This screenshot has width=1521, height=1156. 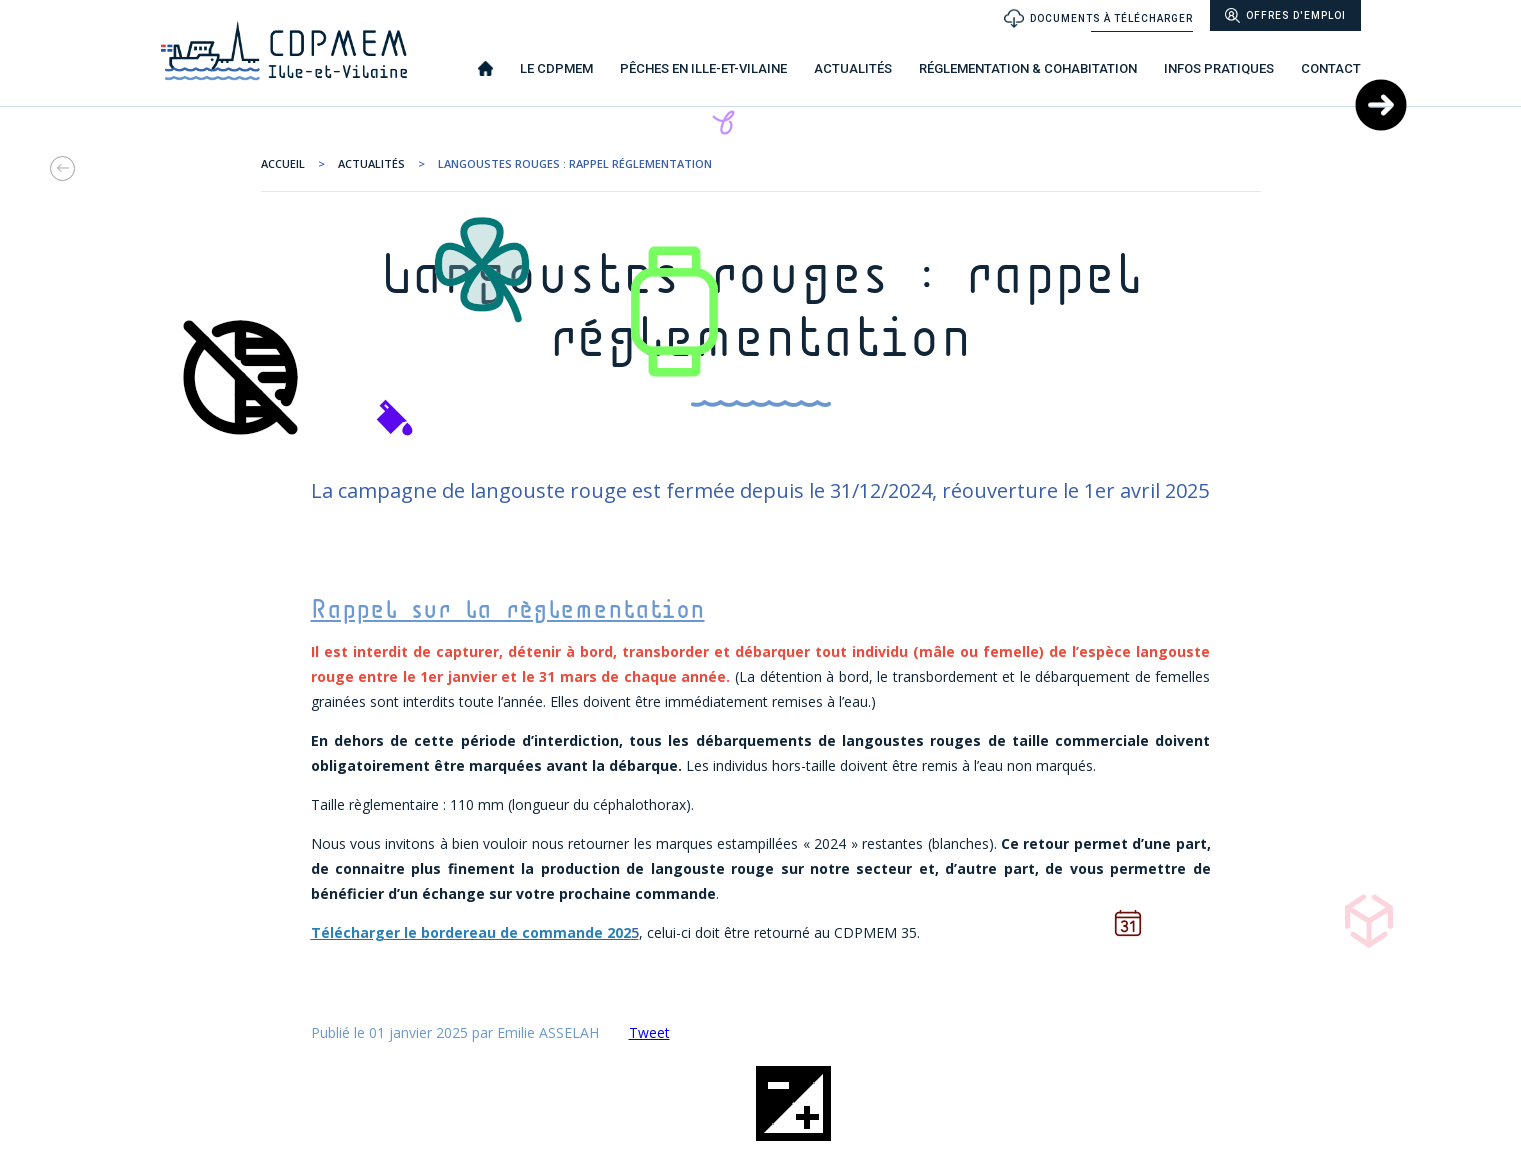 What do you see at coordinates (1369, 921) in the screenshot?
I see `unity game engine logo` at bounding box center [1369, 921].